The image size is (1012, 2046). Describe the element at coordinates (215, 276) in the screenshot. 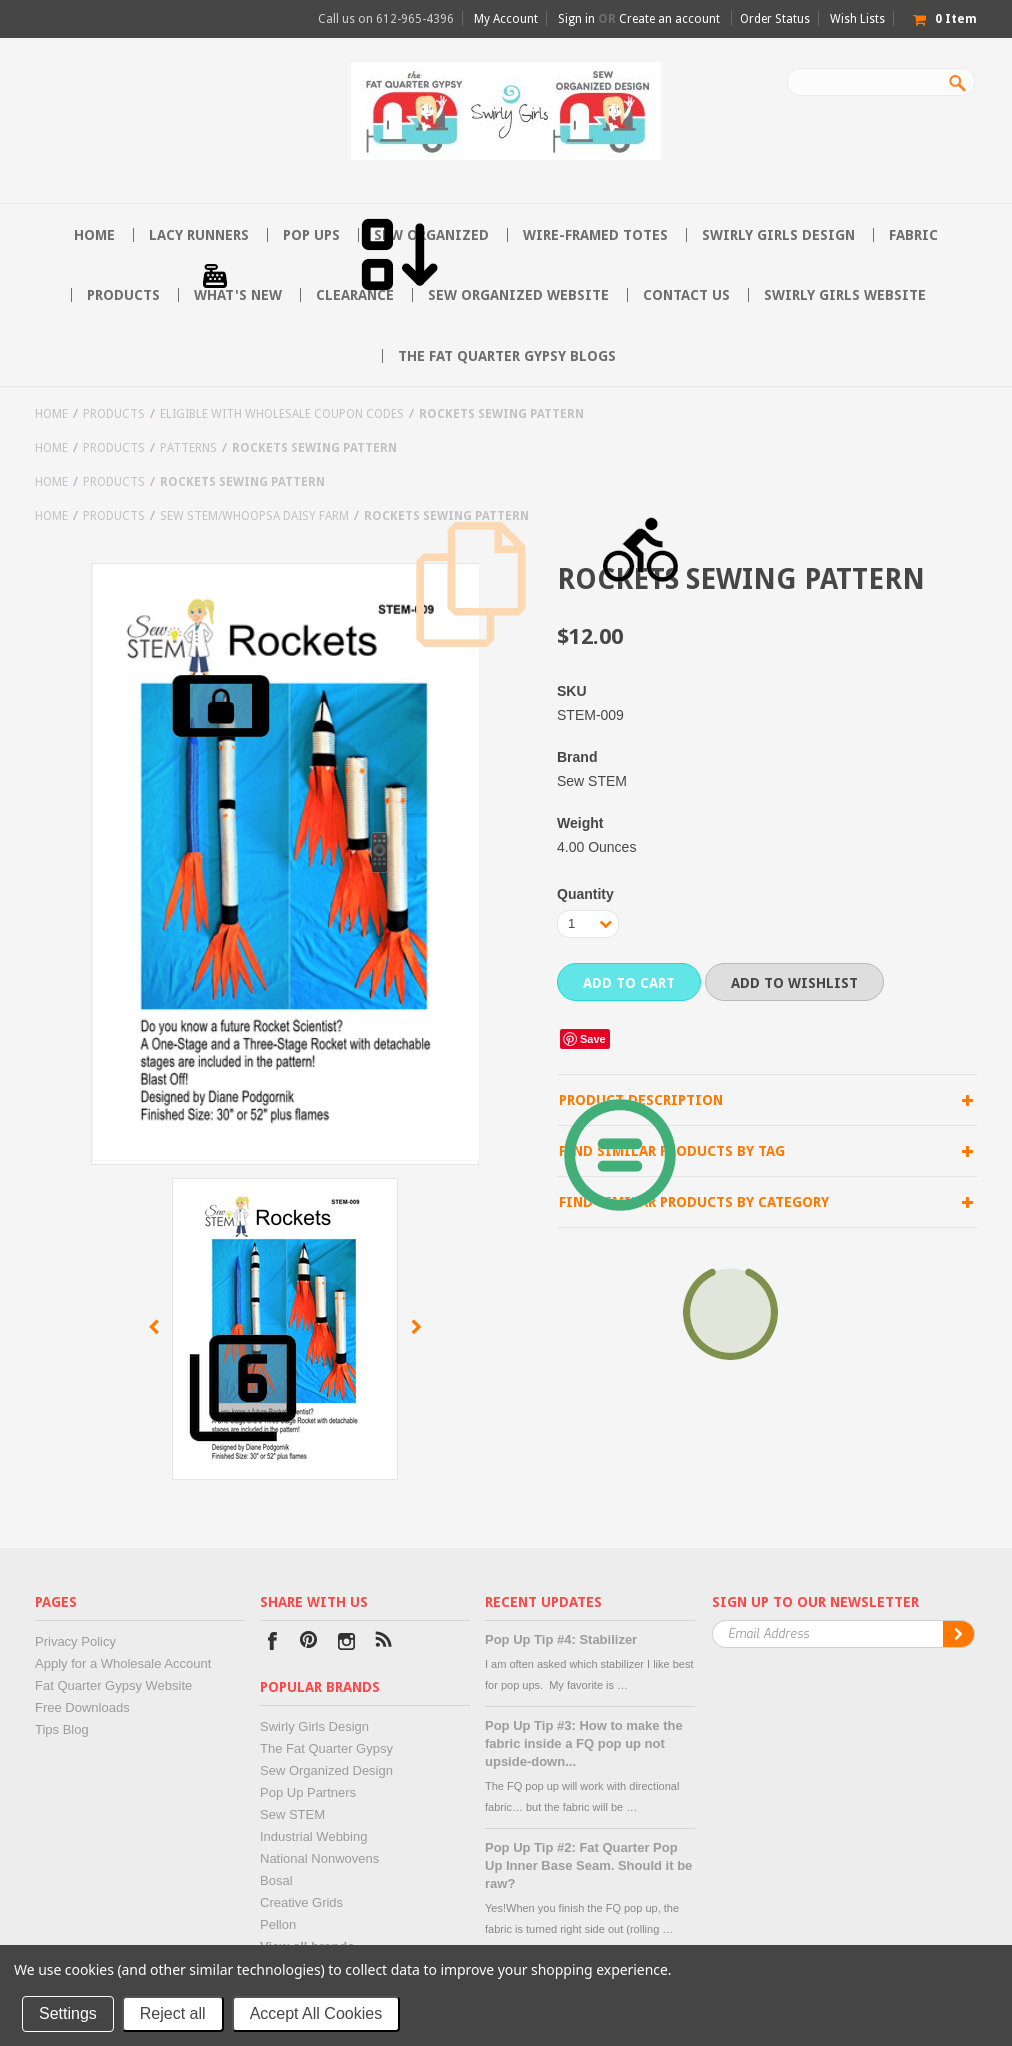

I see `access point of sale system` at that location.